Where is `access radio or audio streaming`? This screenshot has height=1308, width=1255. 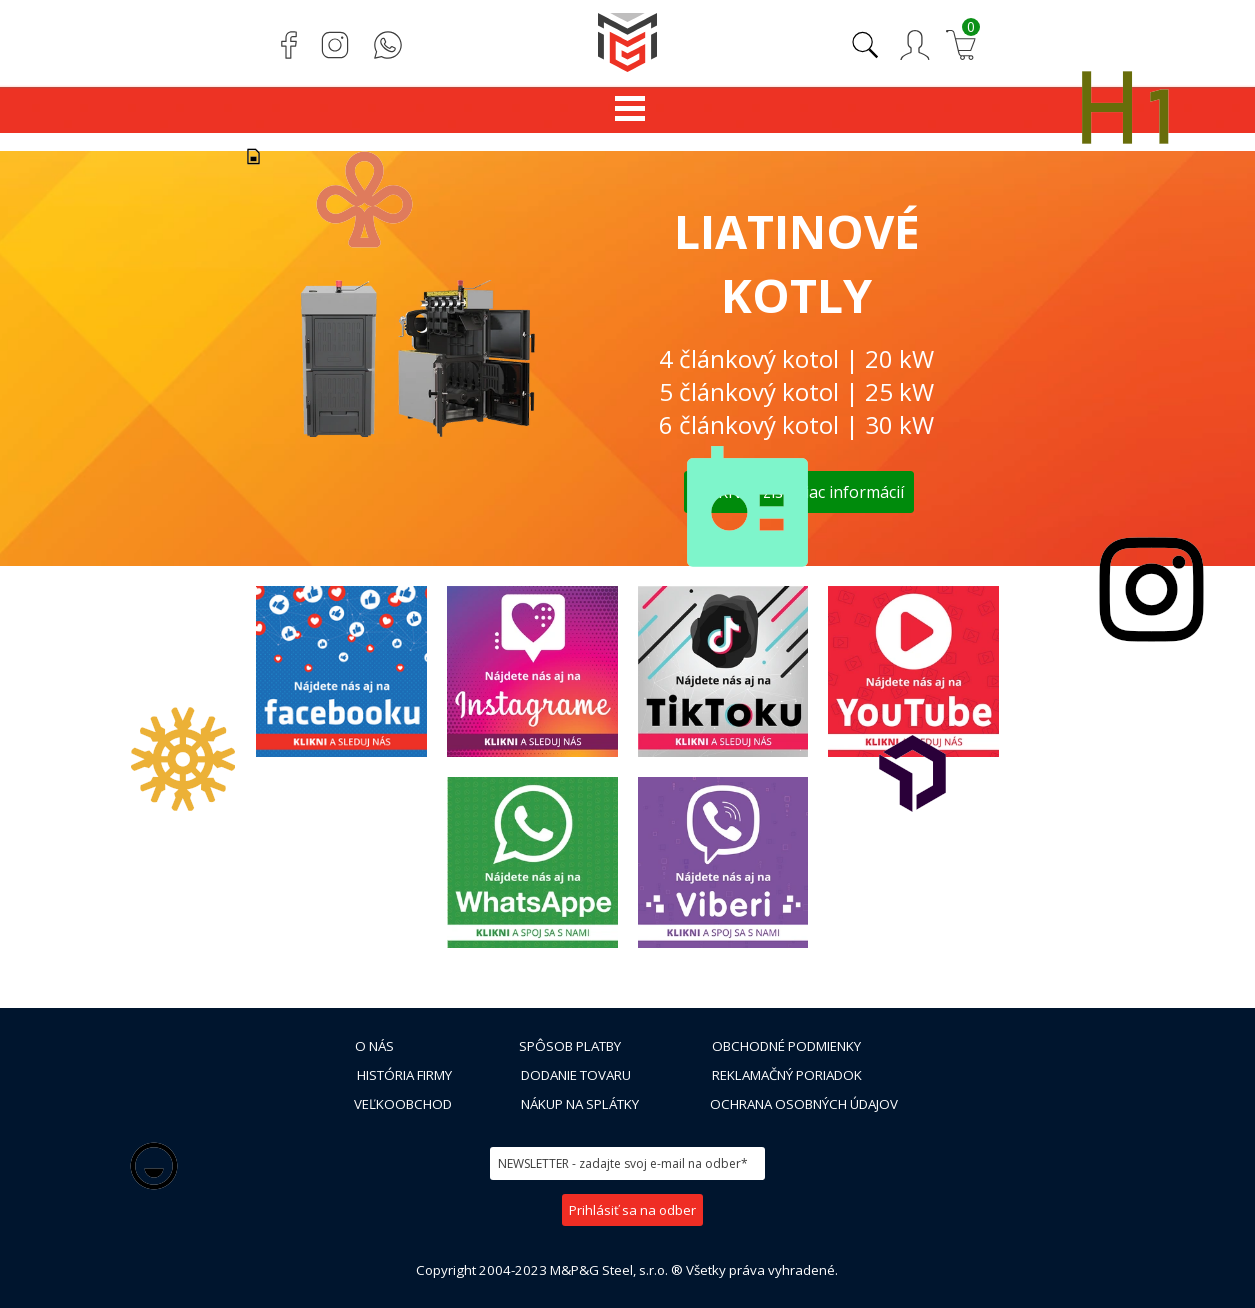
access radio or audio streaming is located at coordinates (747, 512).